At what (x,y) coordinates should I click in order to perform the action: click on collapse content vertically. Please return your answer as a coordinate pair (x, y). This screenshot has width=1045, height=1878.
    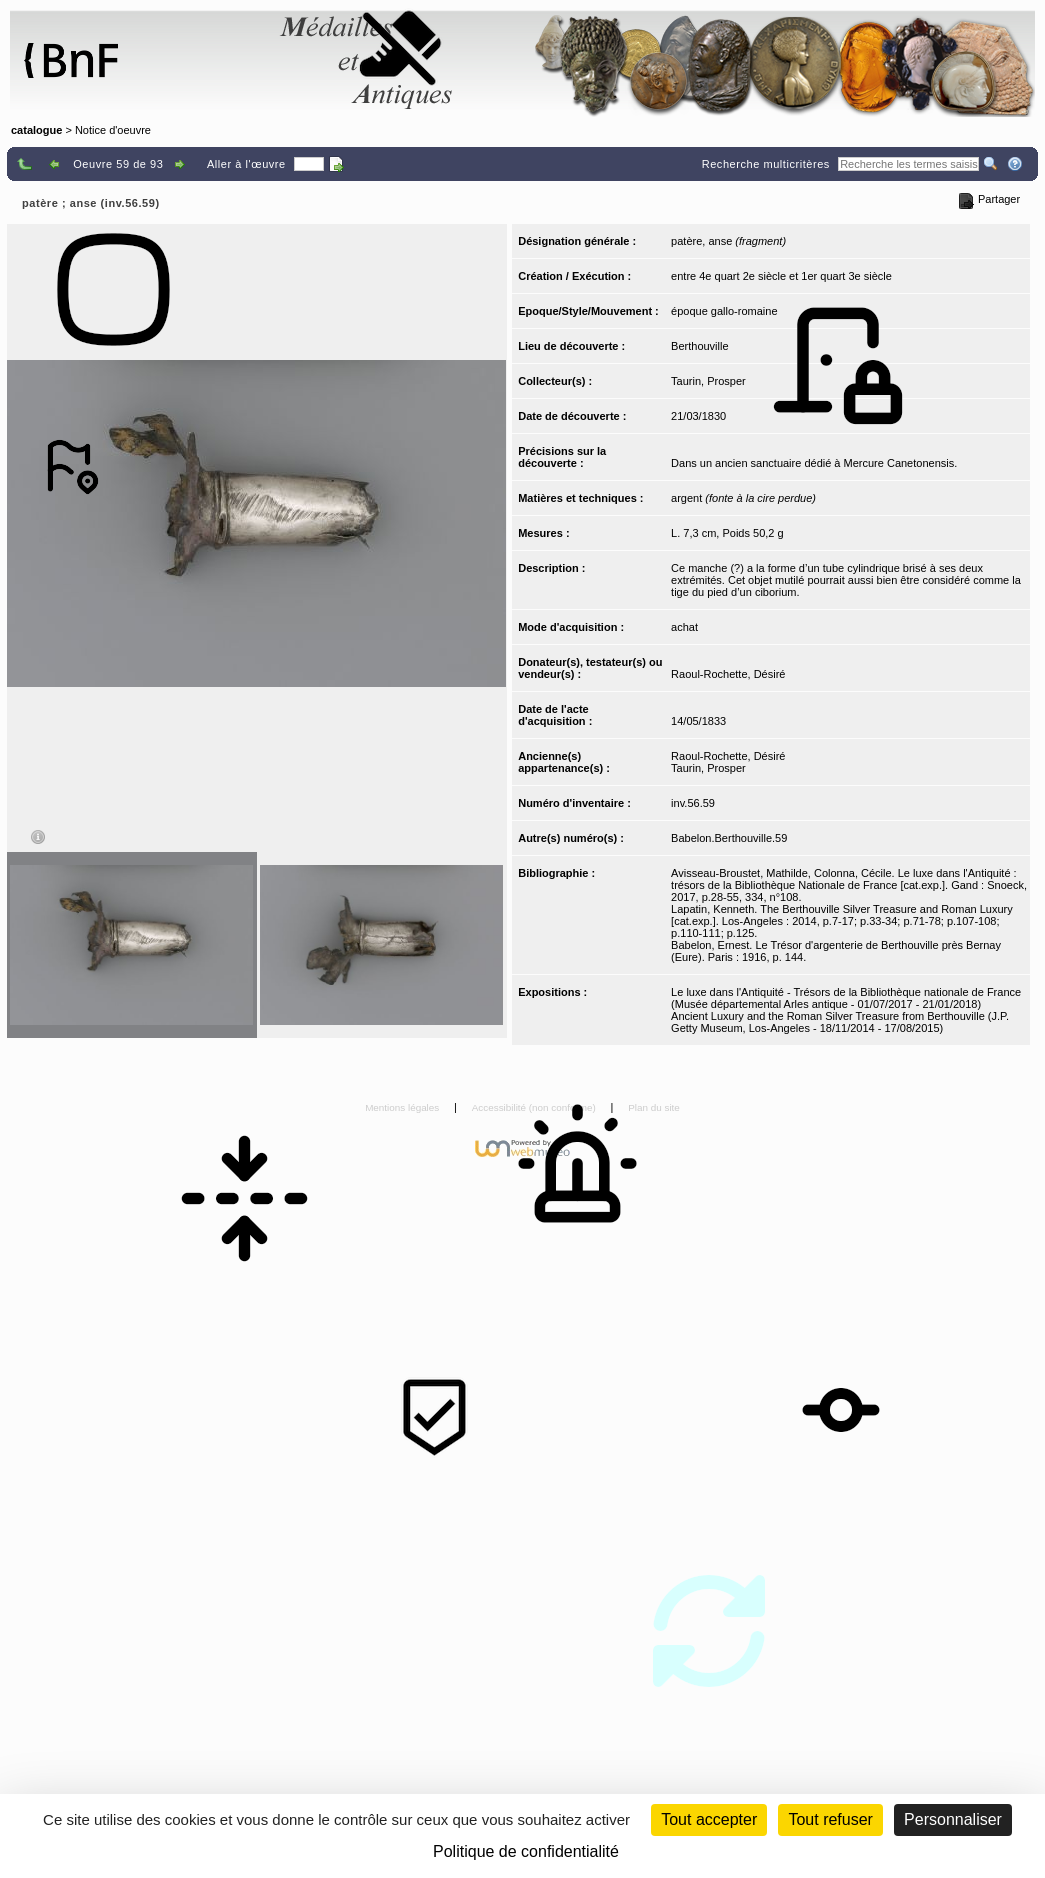
    Looking at the image, I should click on (244, 1198).